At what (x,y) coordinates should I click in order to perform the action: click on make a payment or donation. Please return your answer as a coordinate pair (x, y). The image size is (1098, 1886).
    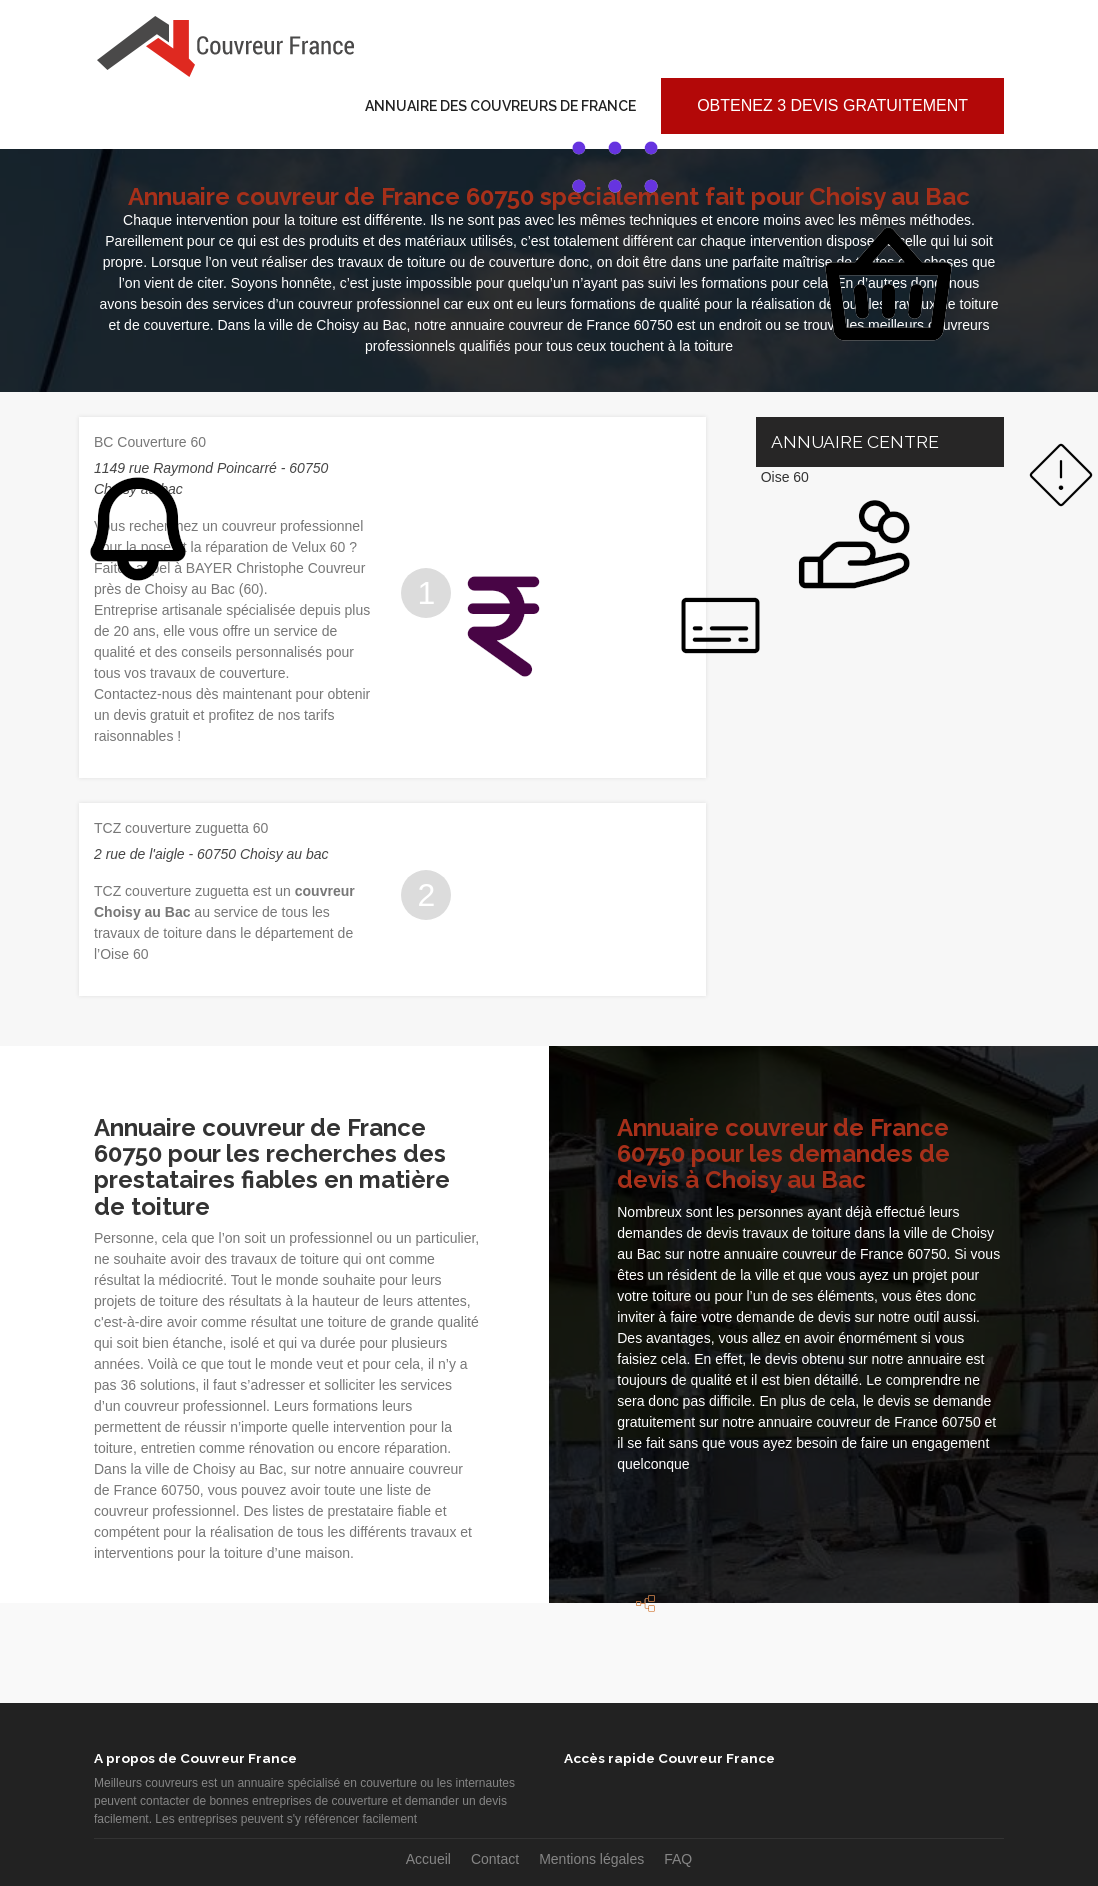
    Looking at the image, I should click on (858, 548).